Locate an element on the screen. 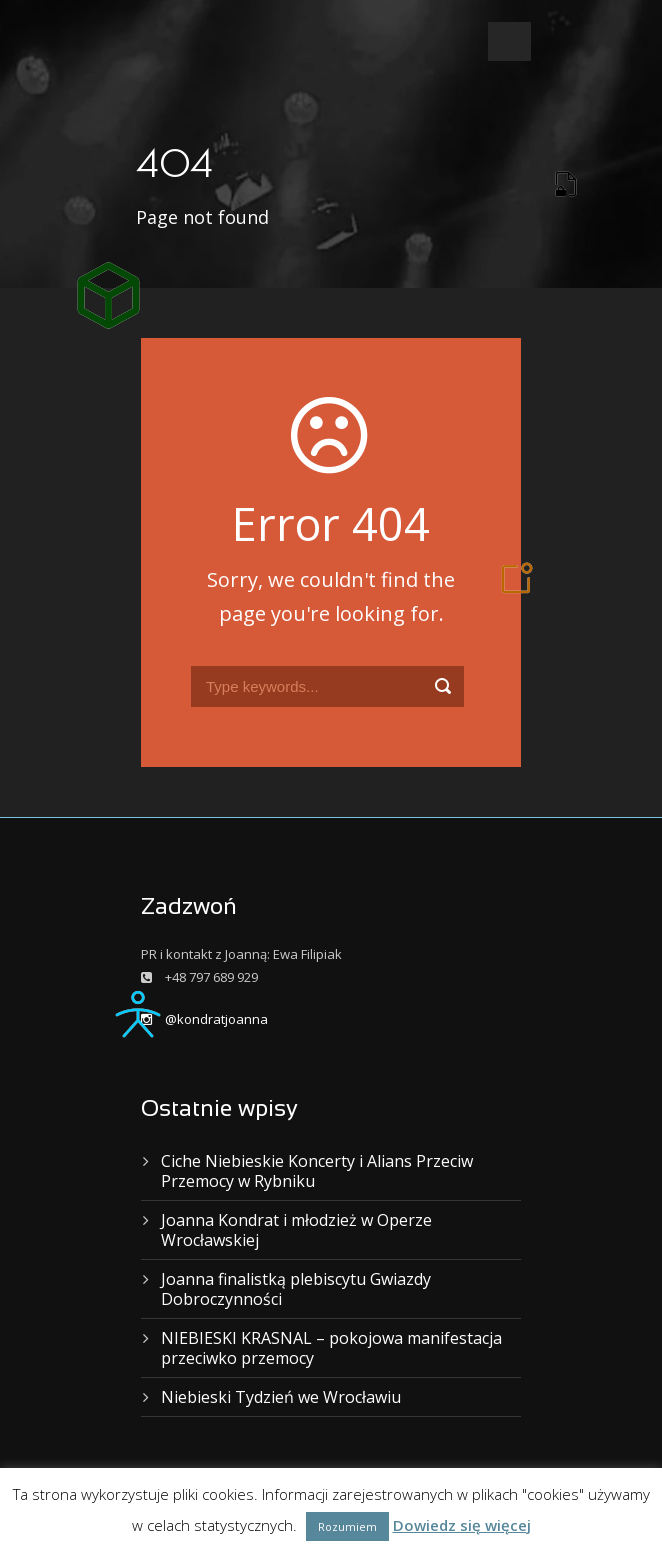 Image resolution: width=662 pixels, height=1553 pixels. view user profile is located at coordinates (138, 1015).